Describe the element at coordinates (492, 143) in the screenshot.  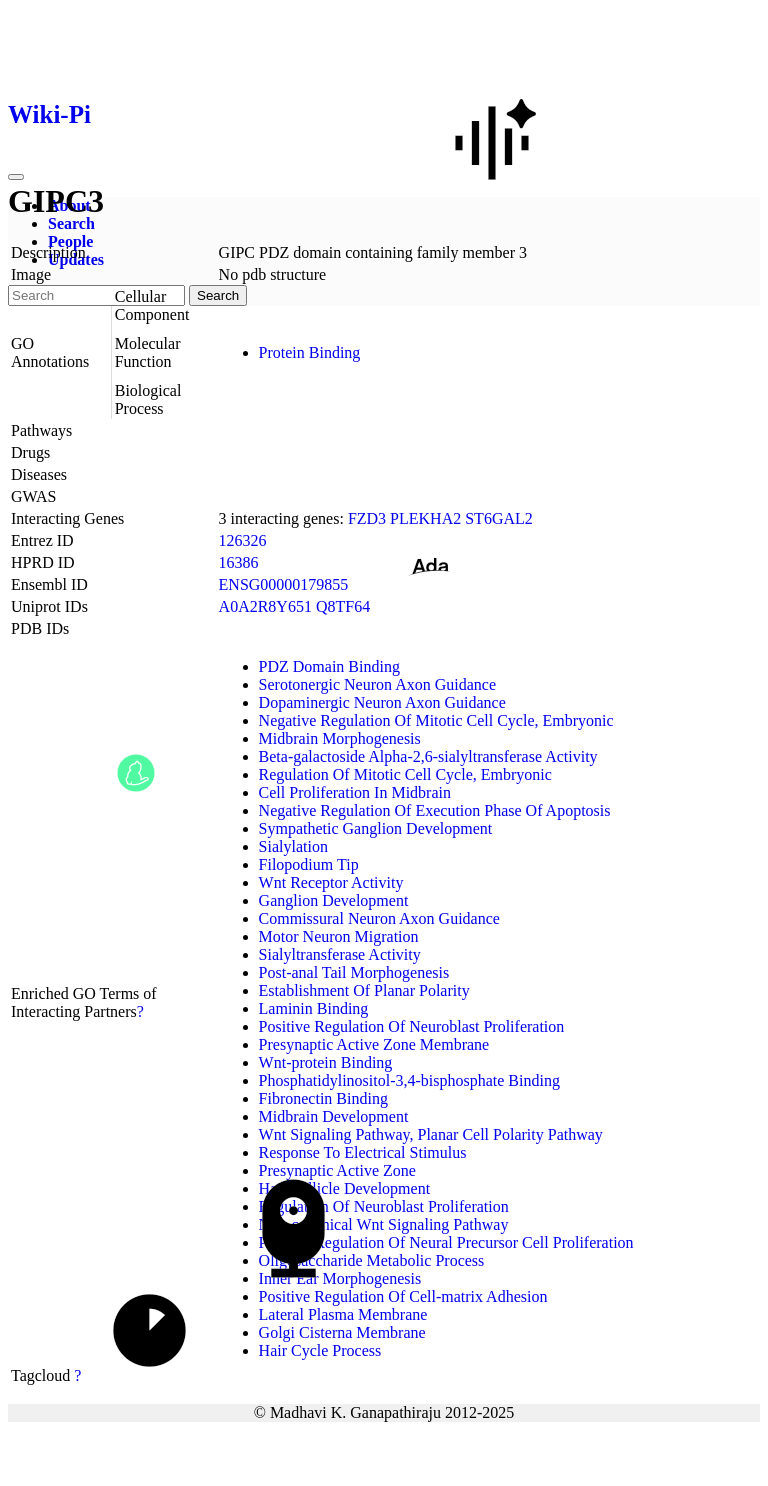
I see `activate AI voice assistant` at that location.